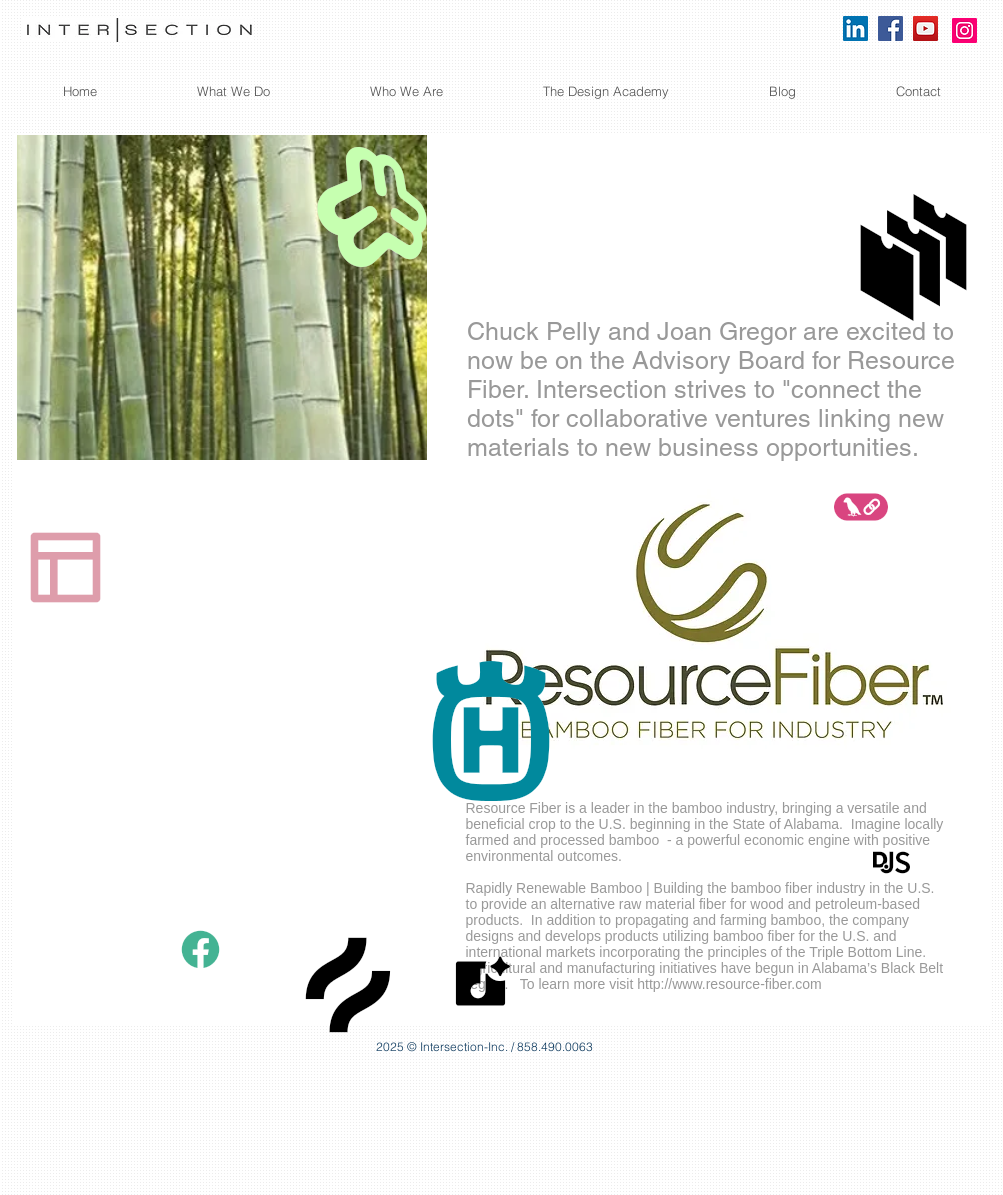  Describe the element at coordinates (861, 507) in the screenshot. I see `langchain official logo` at that location.